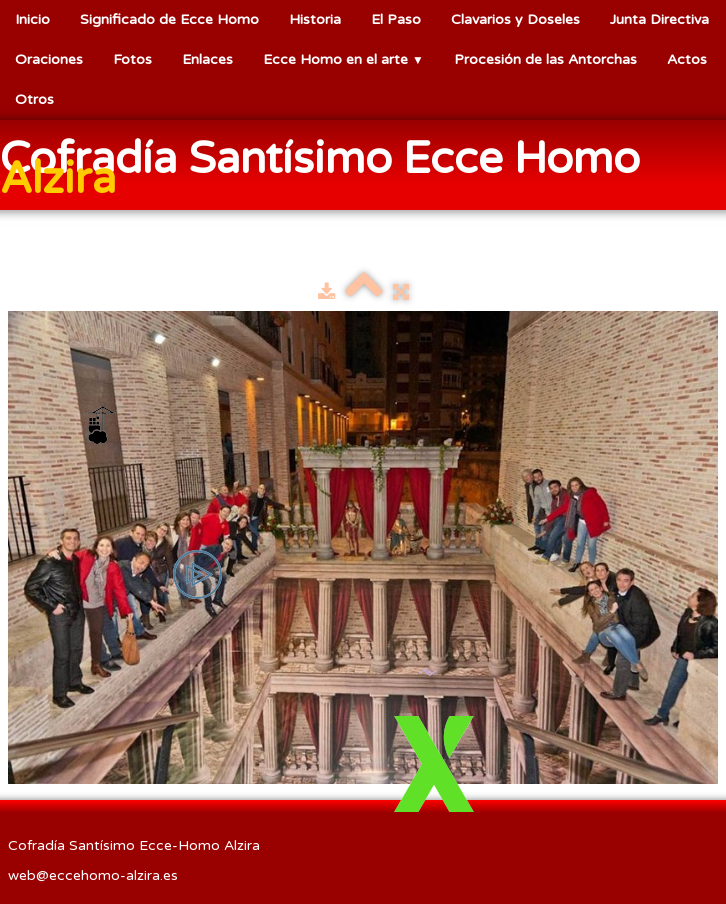 Image resolution: width=726 pixels, height=904 pixels. What do you see at coordinates (428, 672) in the screenshot?
I see `Peak Design brand logo` at bounding box center [428, 672].